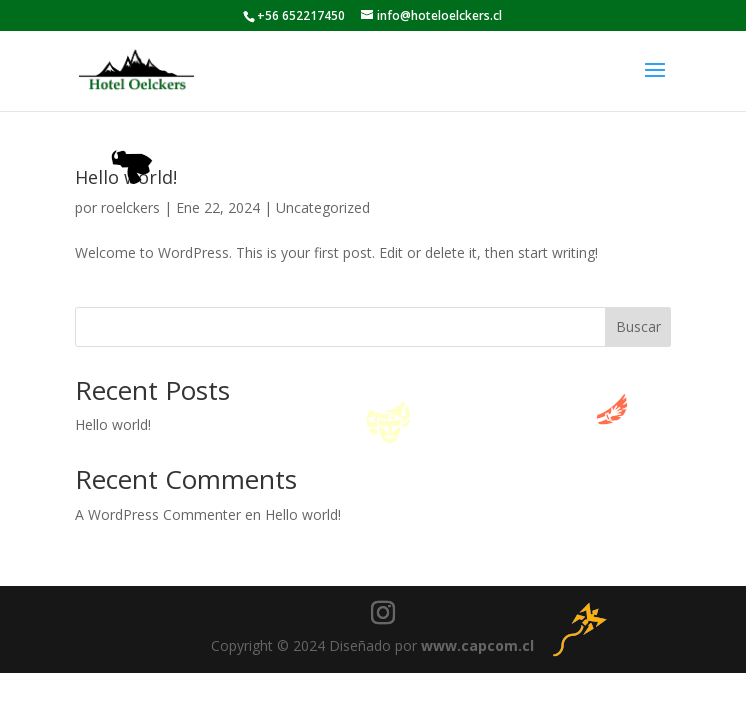 This screenshot has width=746, height=720. Describe the element at coordinates (132, 167) in the screenshot. I see `select venezuela as your country or region` at that location.